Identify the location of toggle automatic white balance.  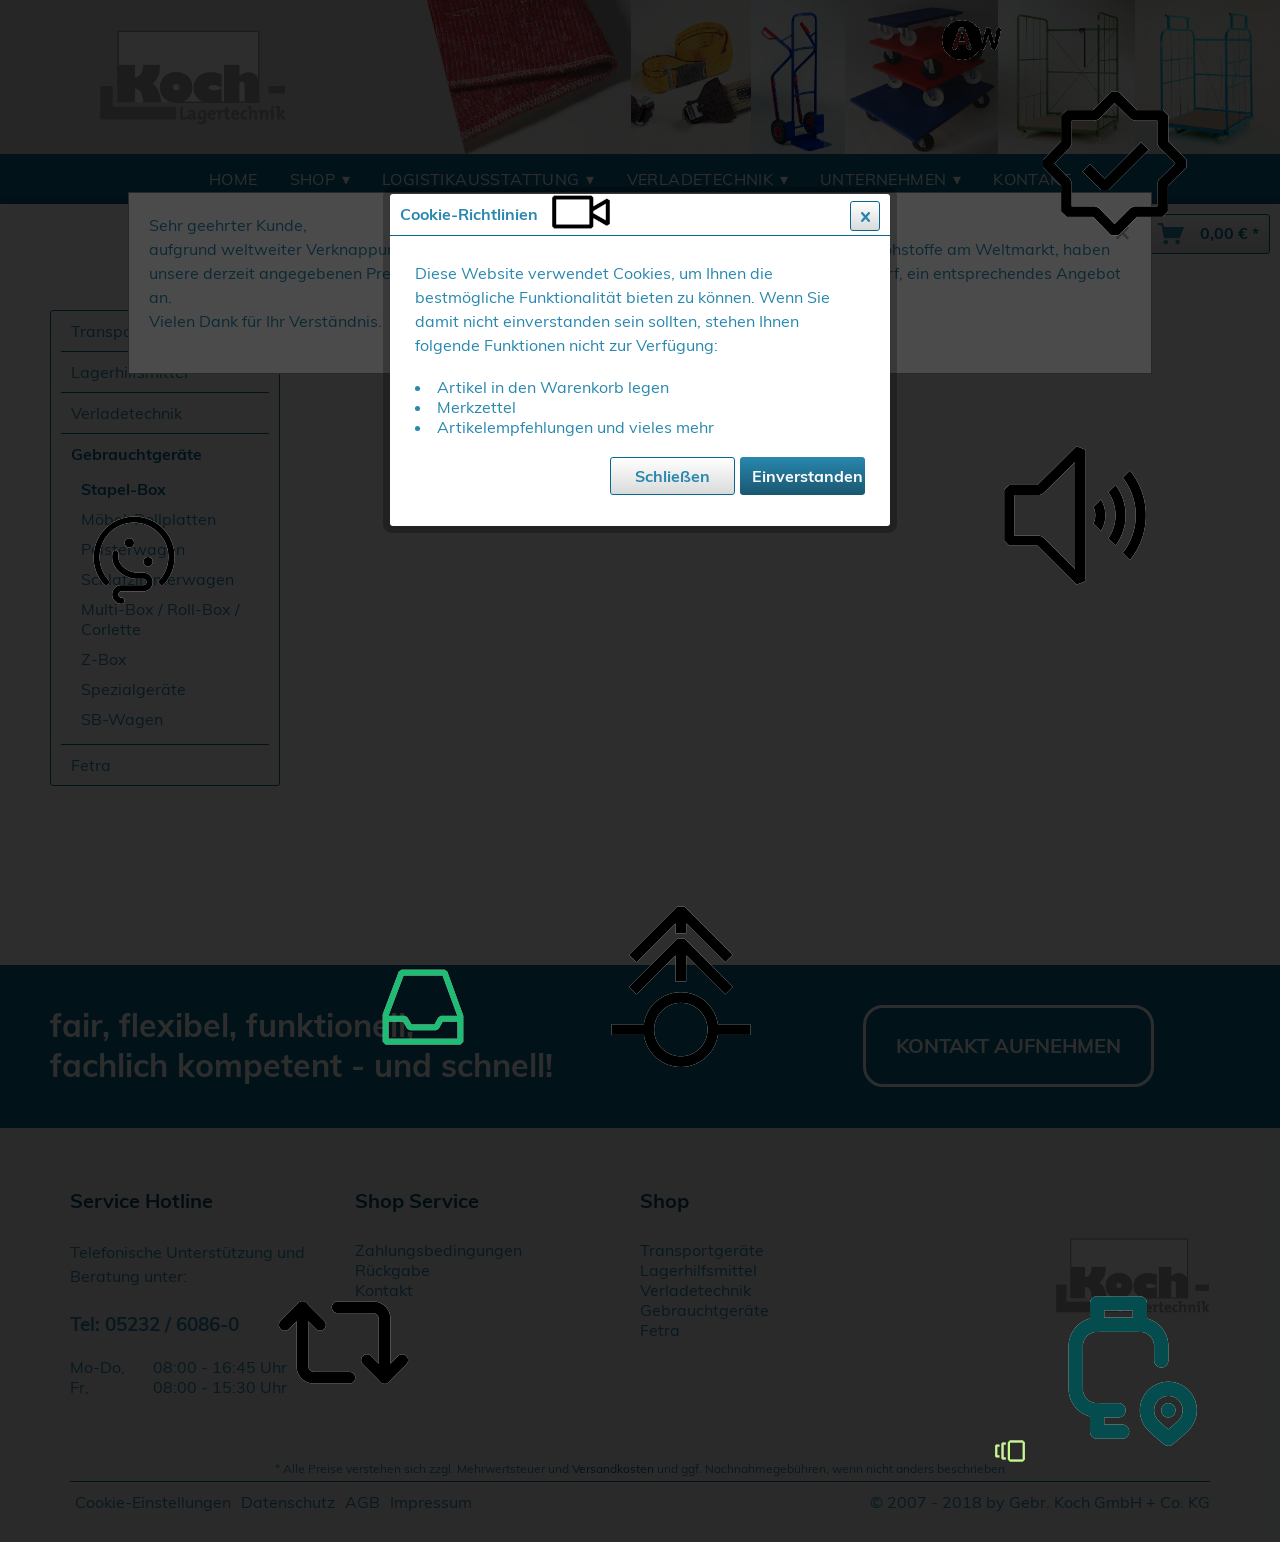
(972, 40).